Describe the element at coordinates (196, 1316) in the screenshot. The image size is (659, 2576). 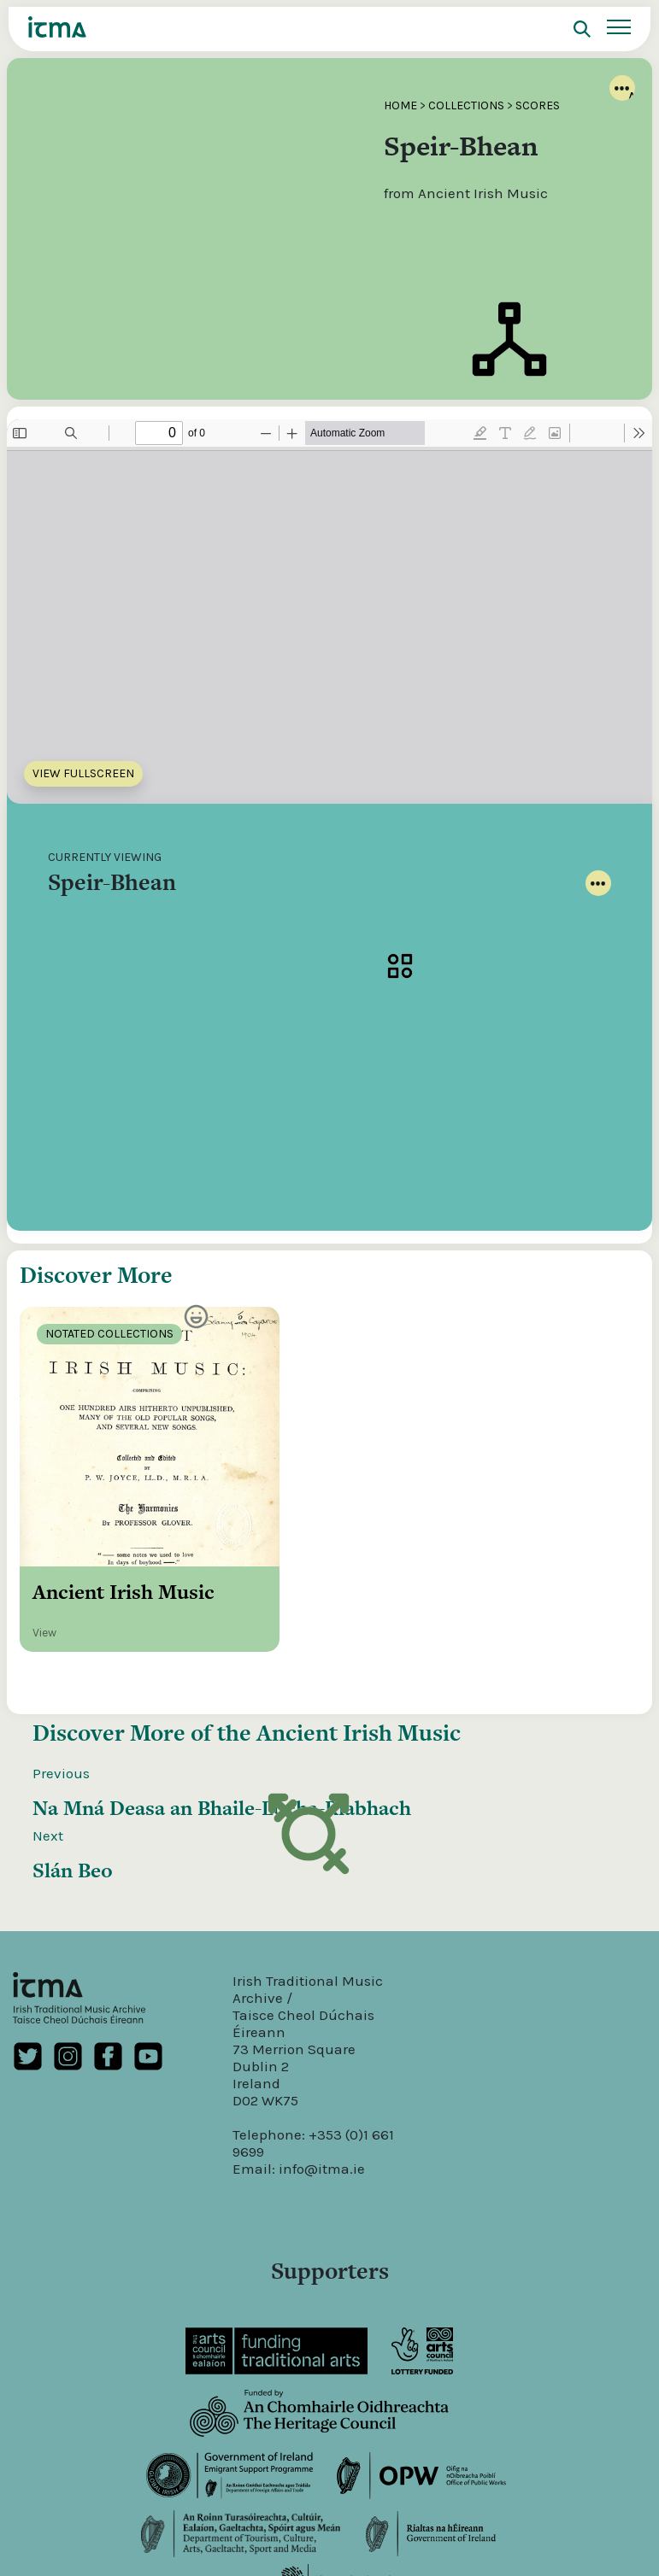
I see `rate your experience as positive` at that location.